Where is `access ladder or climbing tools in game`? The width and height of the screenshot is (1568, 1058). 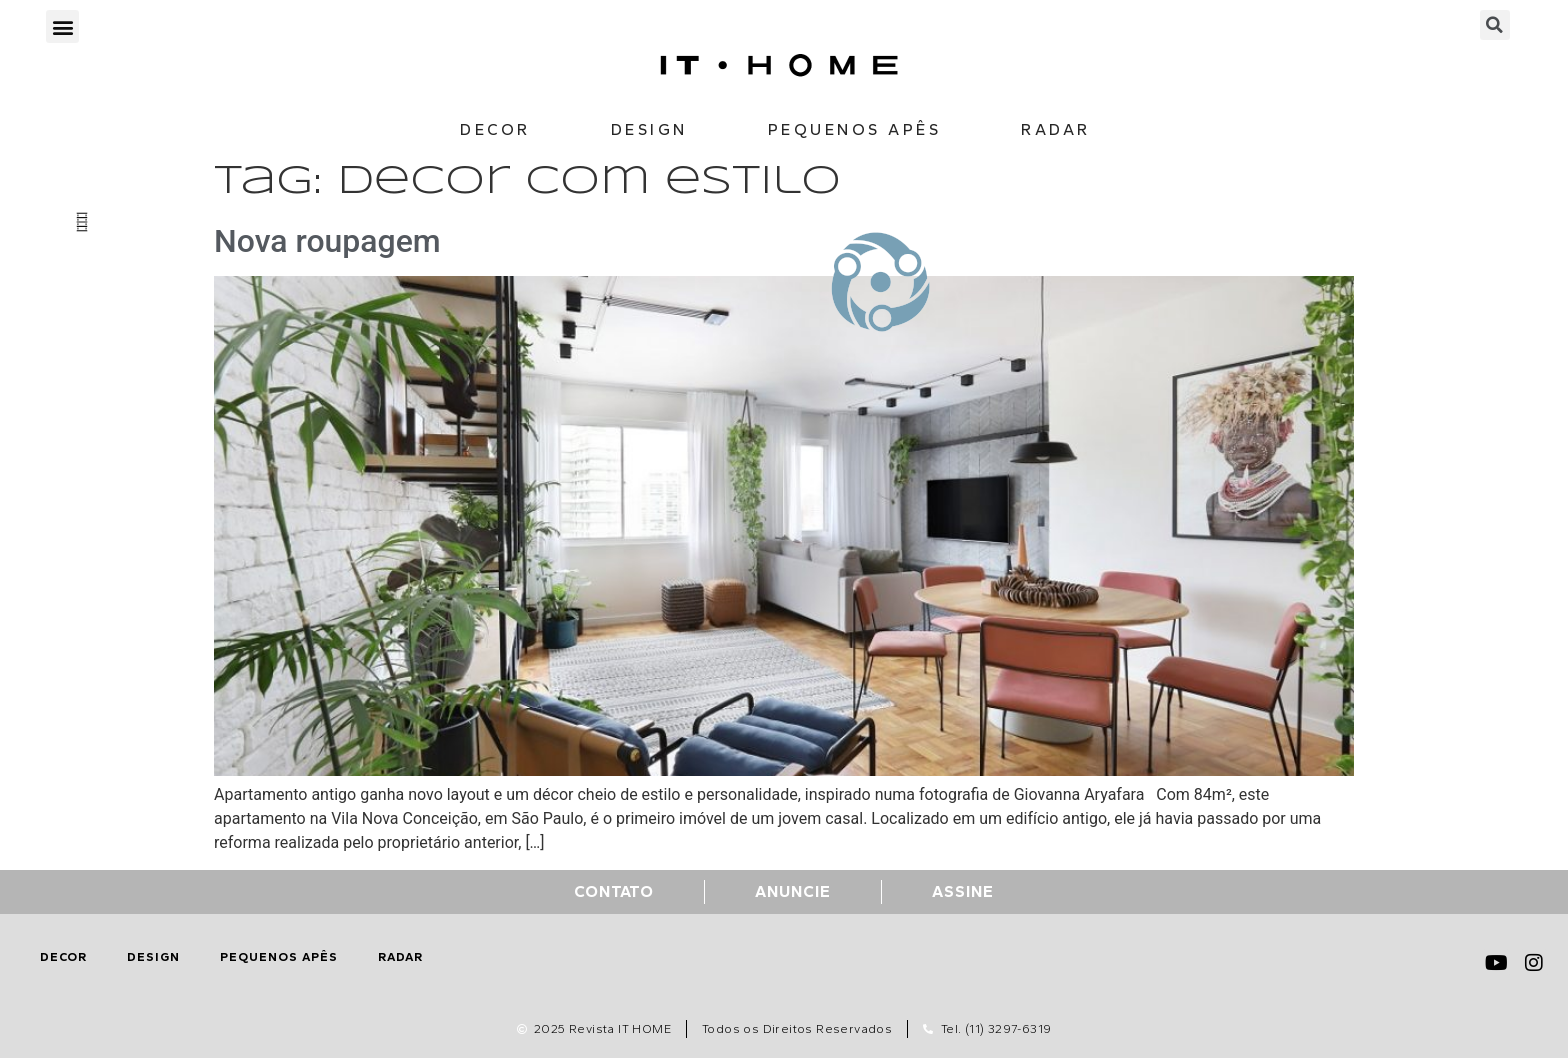 access ladder or climbing tools in game is located at coordinates (82, 222).